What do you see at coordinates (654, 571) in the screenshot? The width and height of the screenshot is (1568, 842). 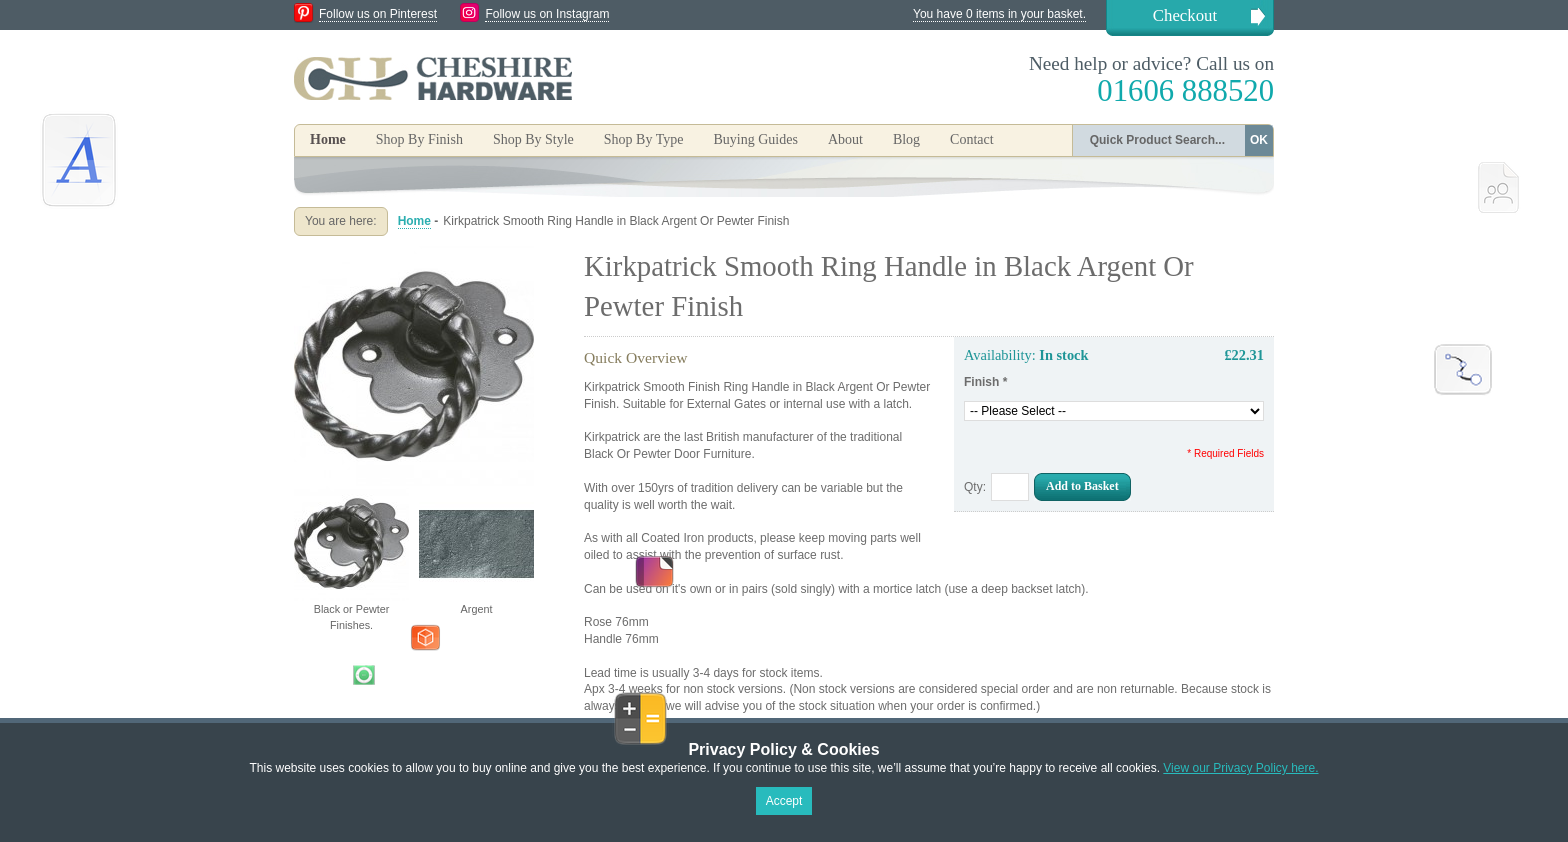 I see `change desktop wallpaper` at bounding box center [654, 571].